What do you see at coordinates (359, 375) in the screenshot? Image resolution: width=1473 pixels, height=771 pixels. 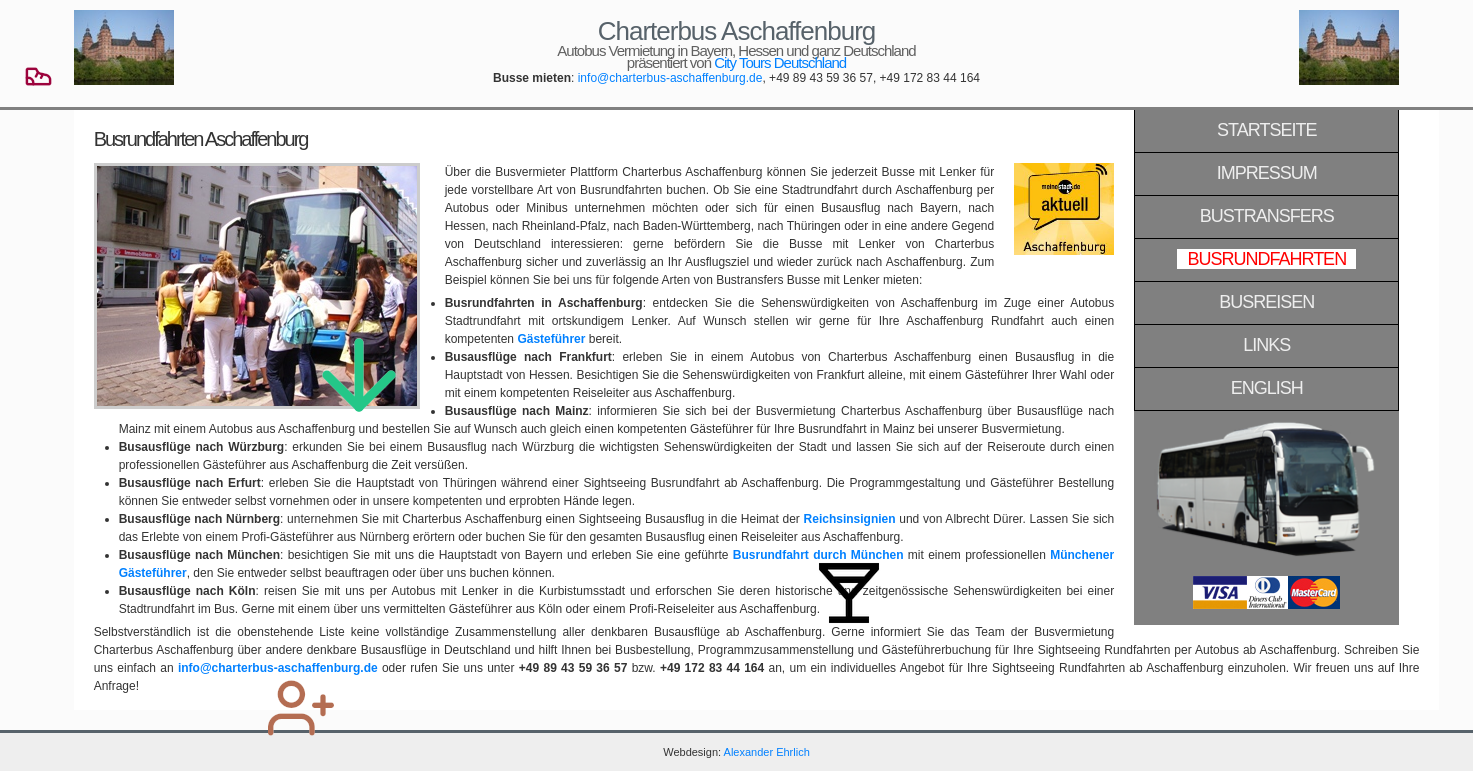 I see `download a file or content` at bounding box center [359, 375].